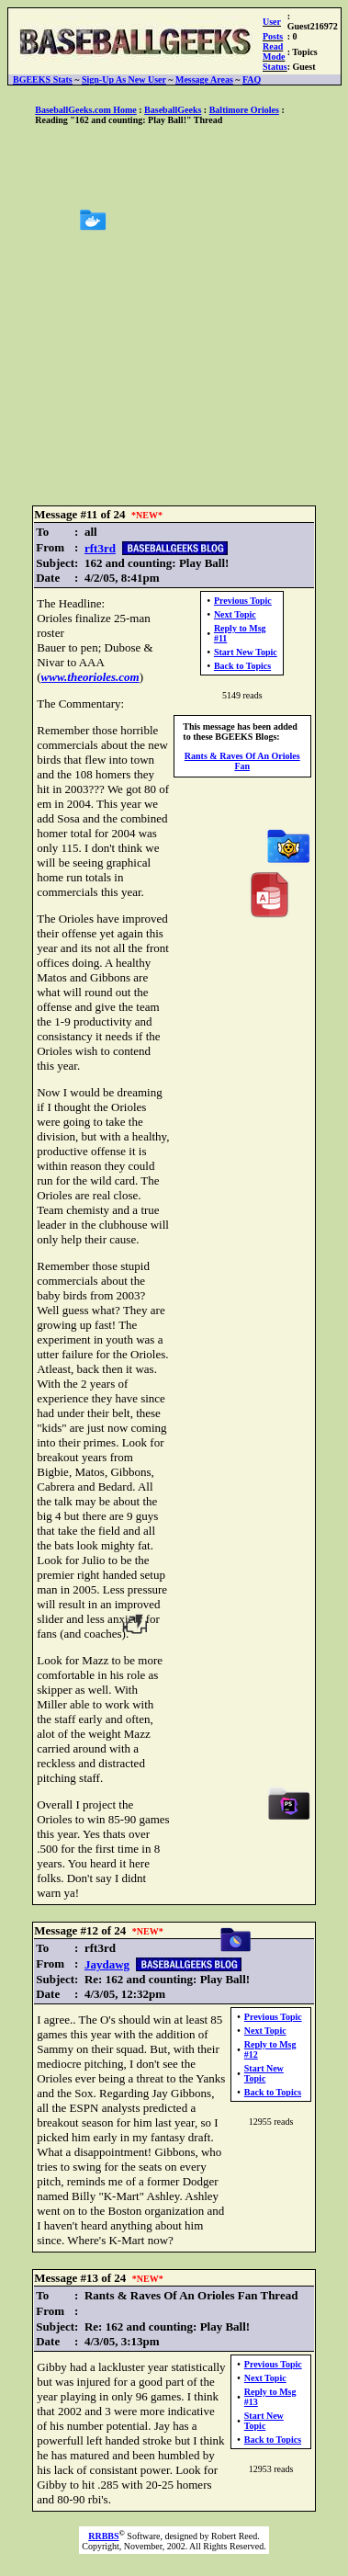 This screenshot has width=348, height=2576. Describe the element at coordinates (288, 847) in the screenshot. I see `open brawl stars game files folder` at that location.